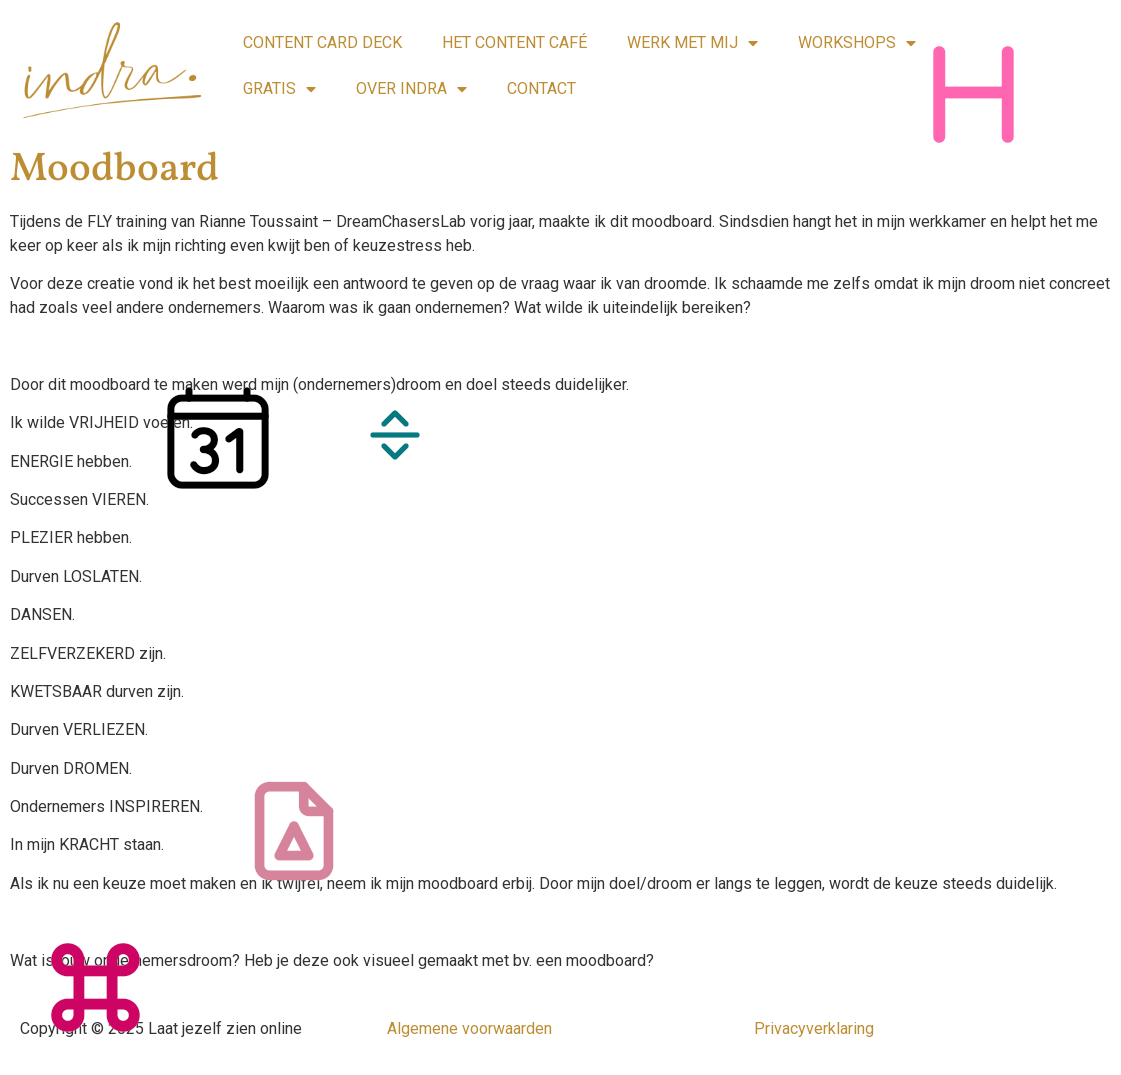 The width and height of the screenshot is (1121, 1075). What do you see at coordinates (973, 94) in the screenshot?
I see `insert a heading in a text editor` at bounding box center [973, 94].